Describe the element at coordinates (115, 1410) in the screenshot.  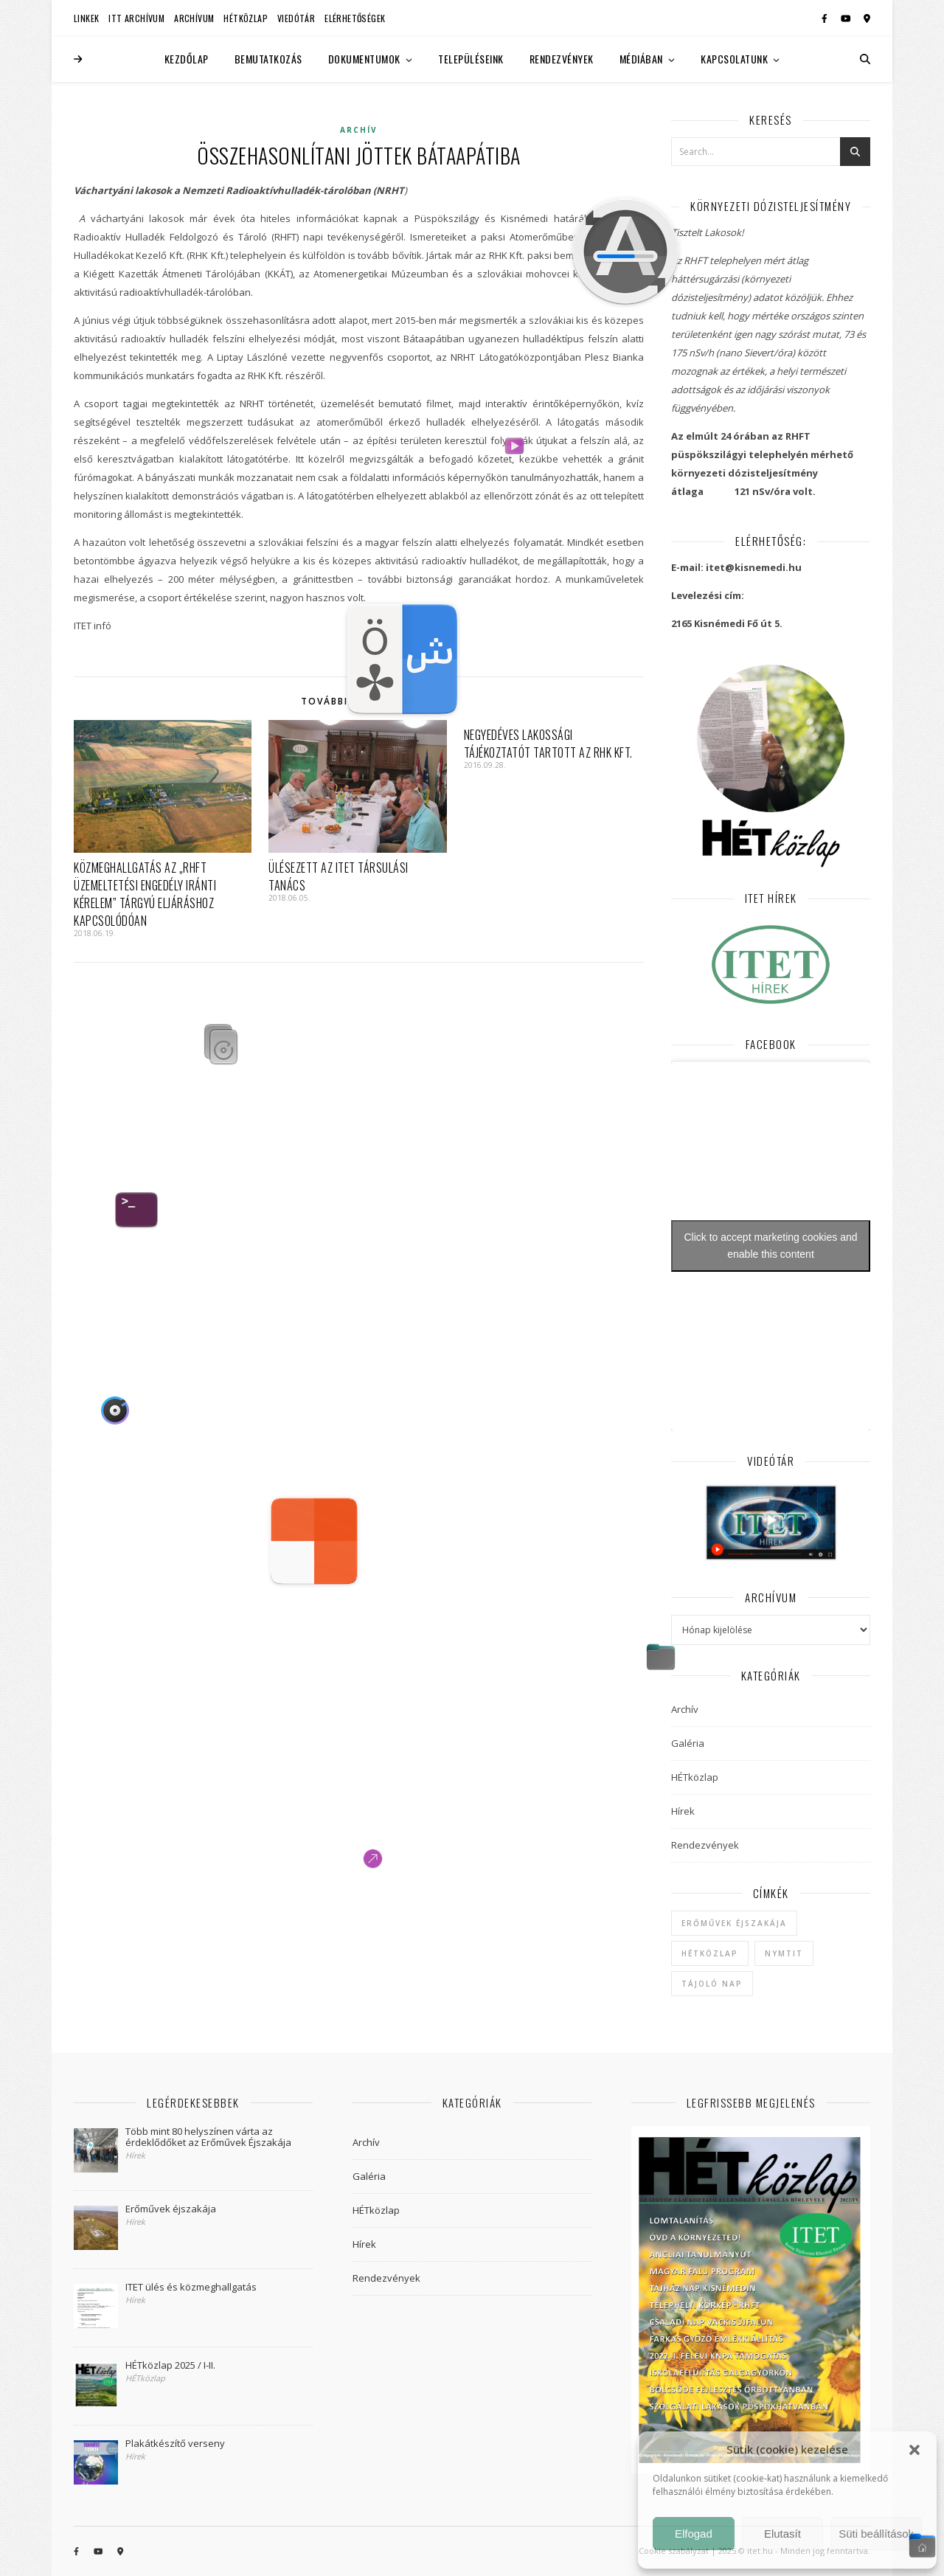
I see `open groove music app` at that location.